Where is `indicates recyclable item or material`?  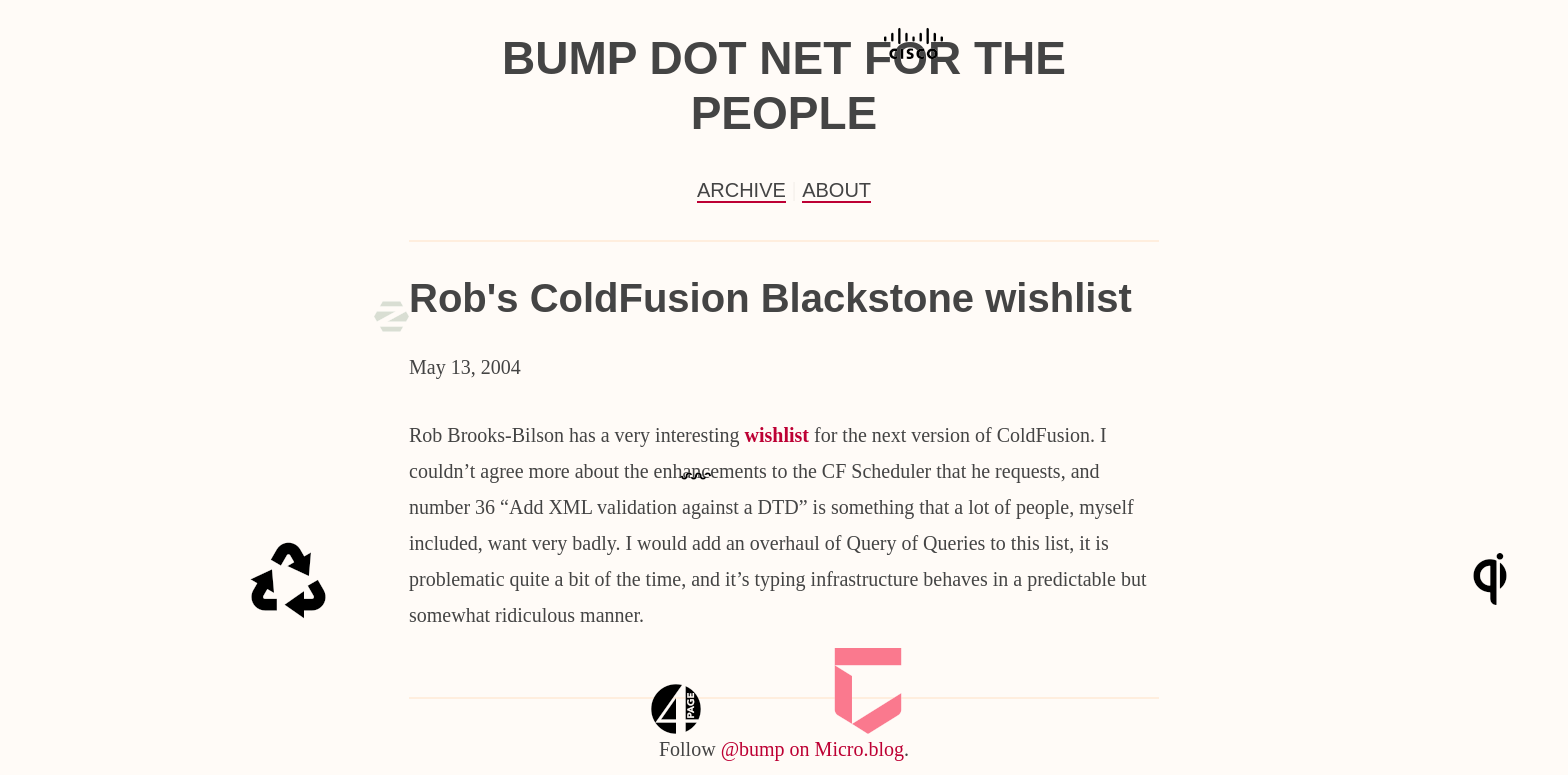 indicates recyclable item or material is located at coordinates (288, 579).